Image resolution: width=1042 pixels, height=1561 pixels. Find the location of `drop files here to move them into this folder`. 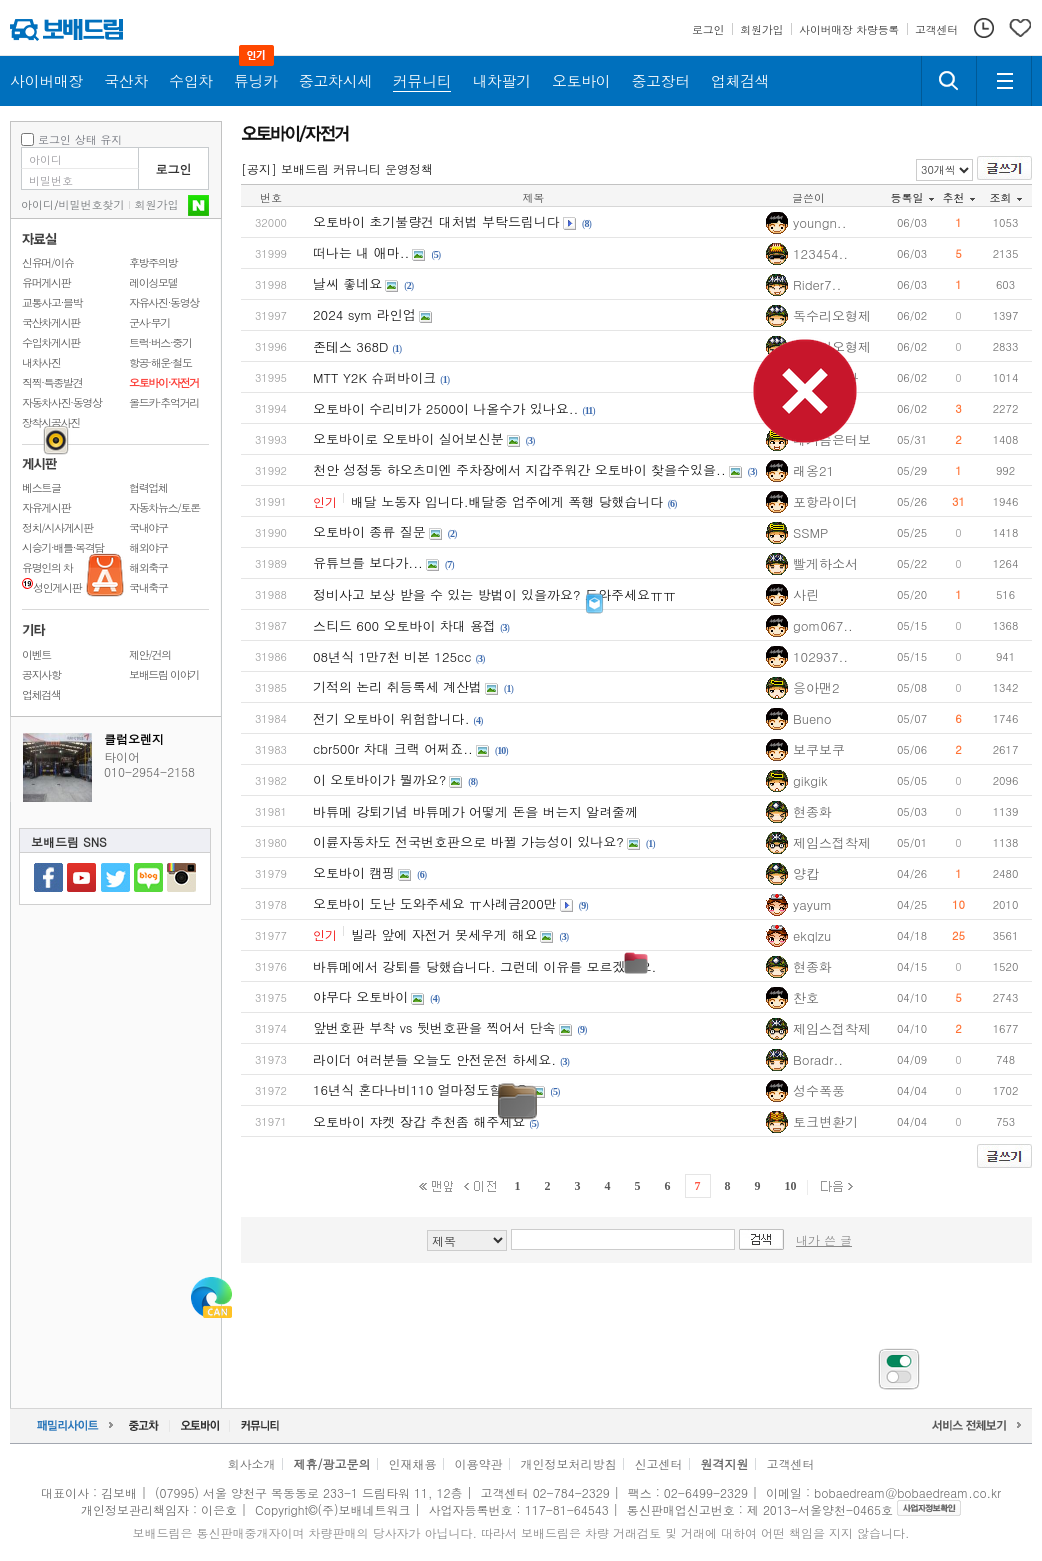

drop files here to move them into this folder is located at coordinates (517, 1100).